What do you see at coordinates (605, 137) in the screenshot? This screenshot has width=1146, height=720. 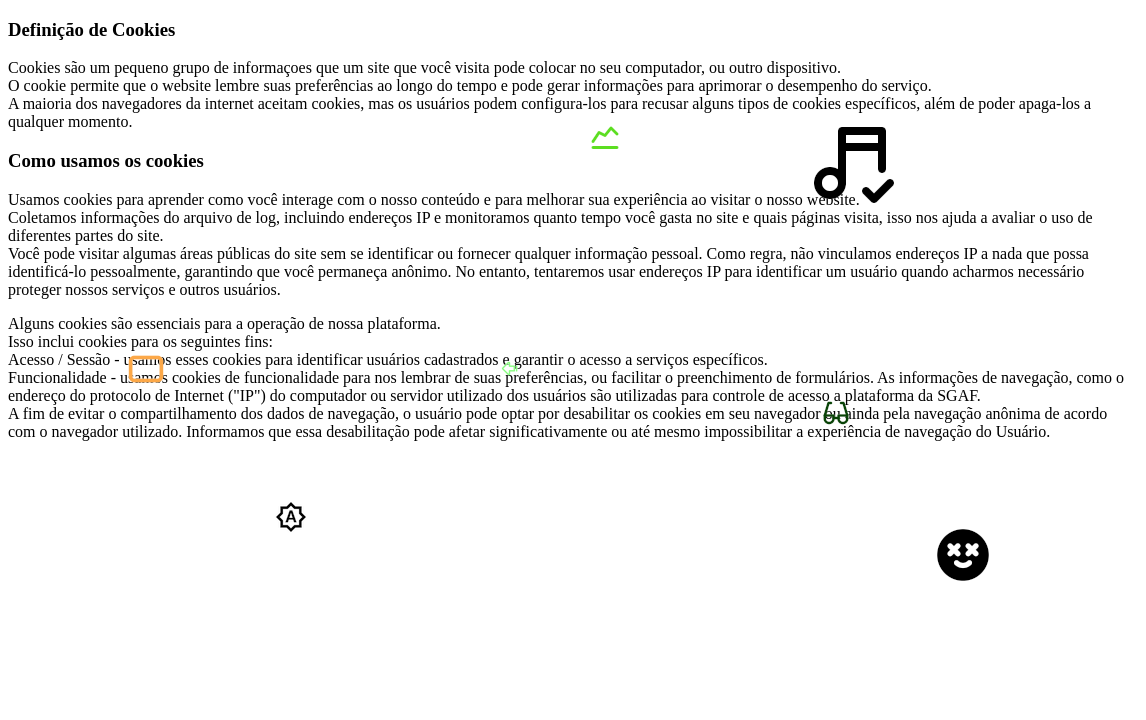 I see `view analytics or performance trends` at bounding box center [605, 137].